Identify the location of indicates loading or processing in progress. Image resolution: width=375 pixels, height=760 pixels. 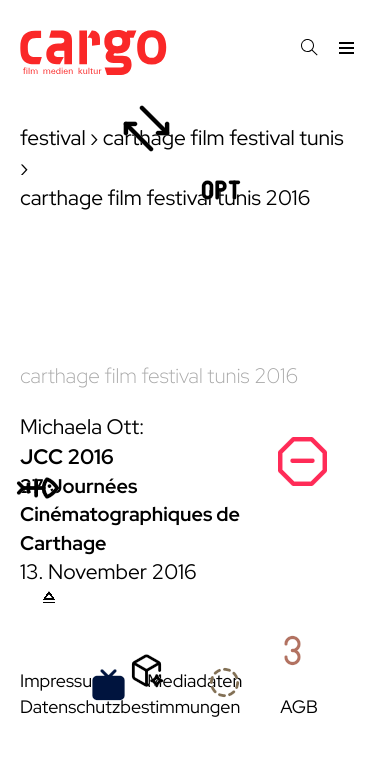
(224, 682).